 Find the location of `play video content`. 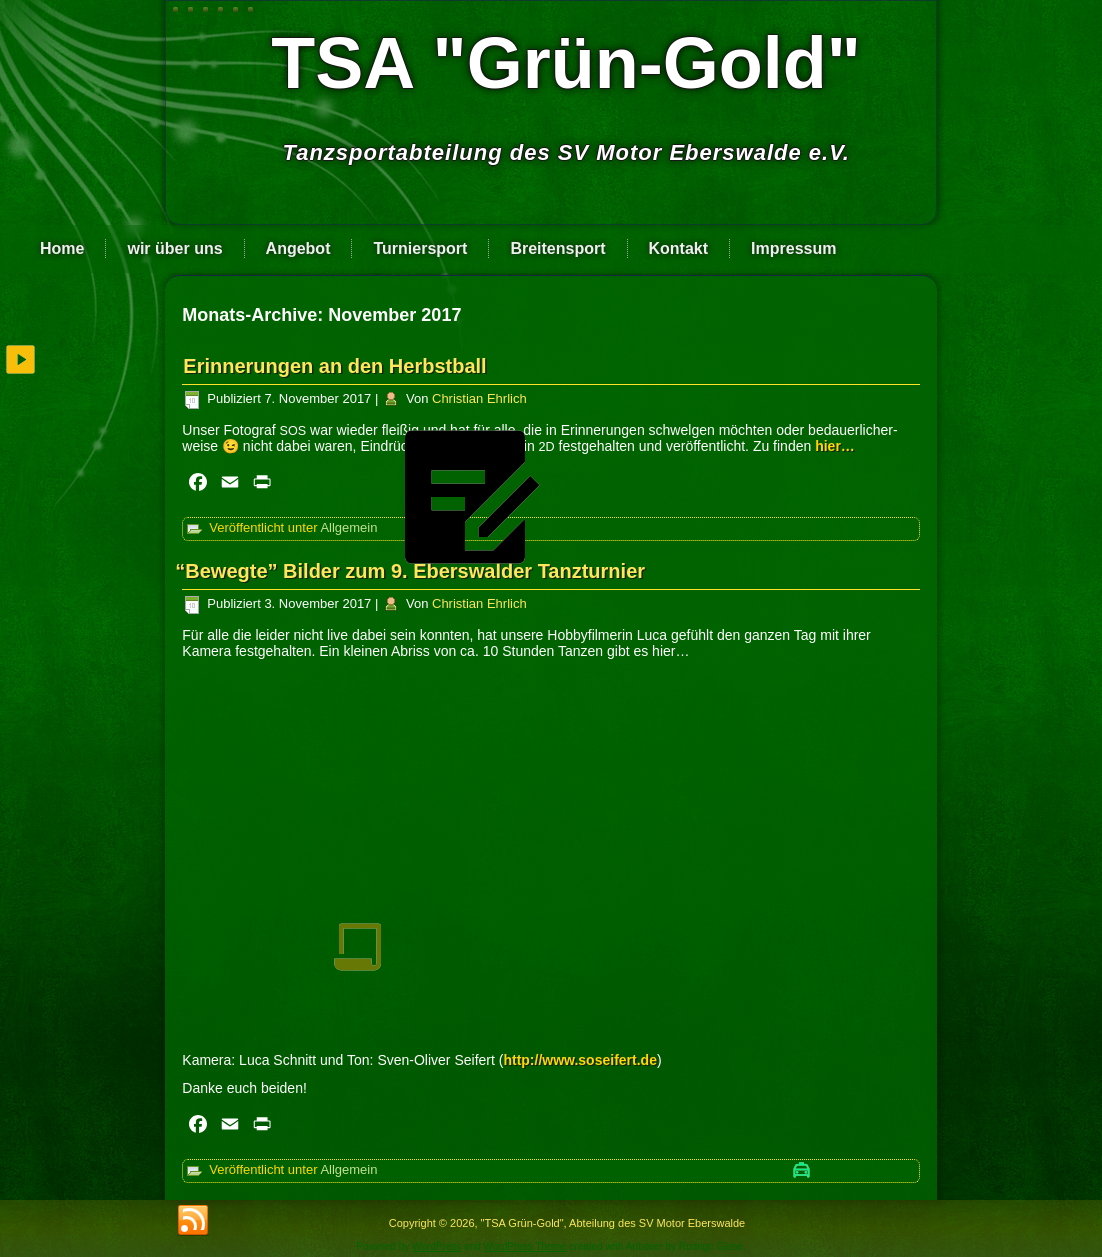

play video content is located at coordinates (20, 359).